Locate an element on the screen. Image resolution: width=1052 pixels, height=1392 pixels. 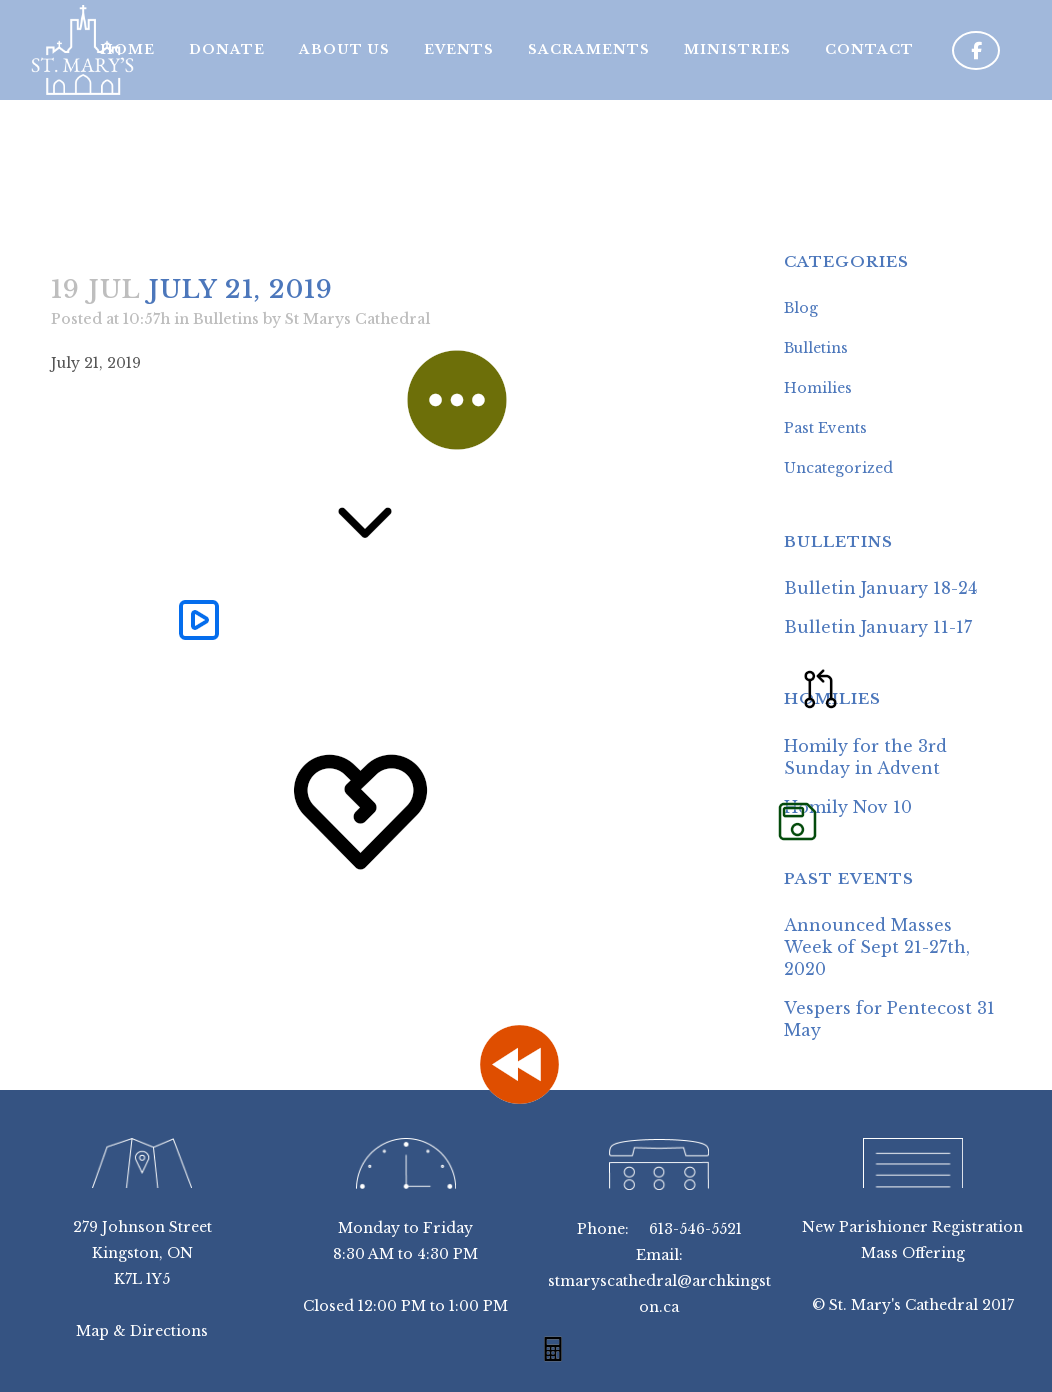
unlike or remove from favorites is located at coordinates (360, 807).